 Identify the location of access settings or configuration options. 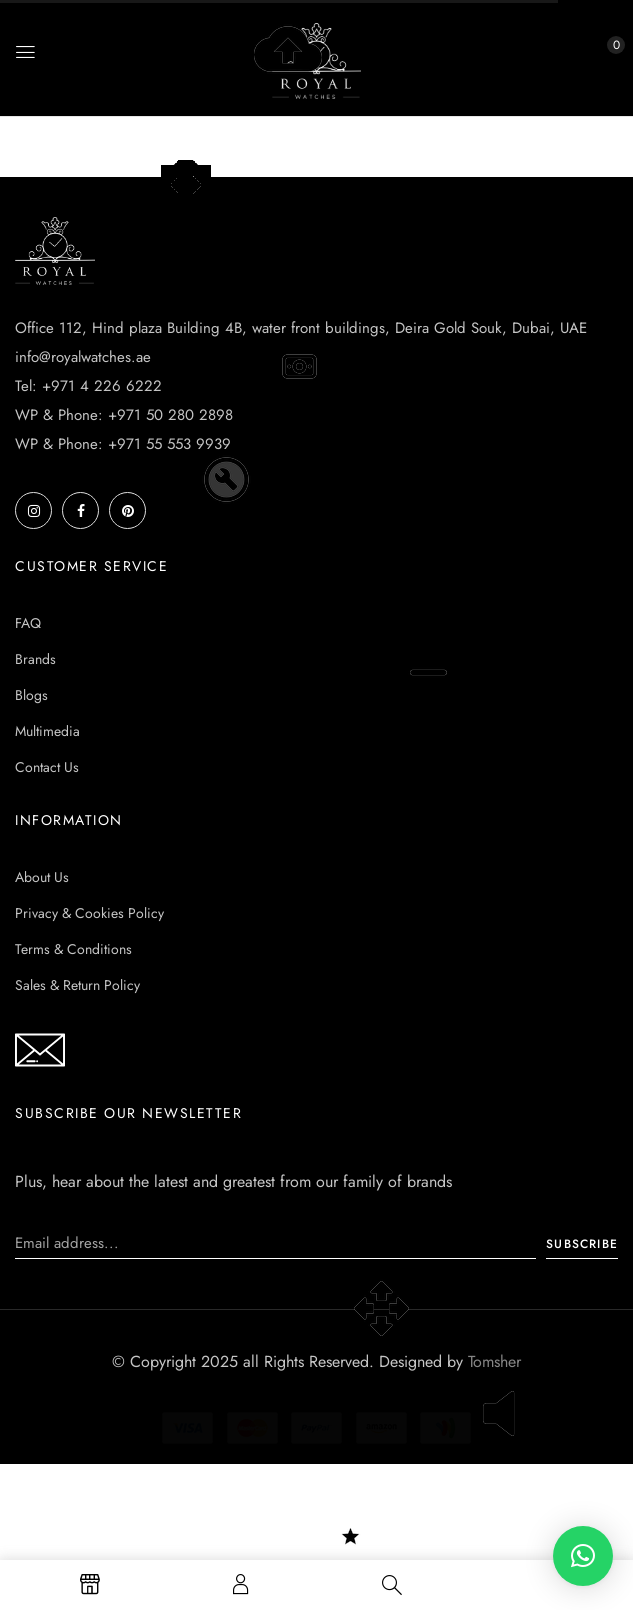
(226, 479).